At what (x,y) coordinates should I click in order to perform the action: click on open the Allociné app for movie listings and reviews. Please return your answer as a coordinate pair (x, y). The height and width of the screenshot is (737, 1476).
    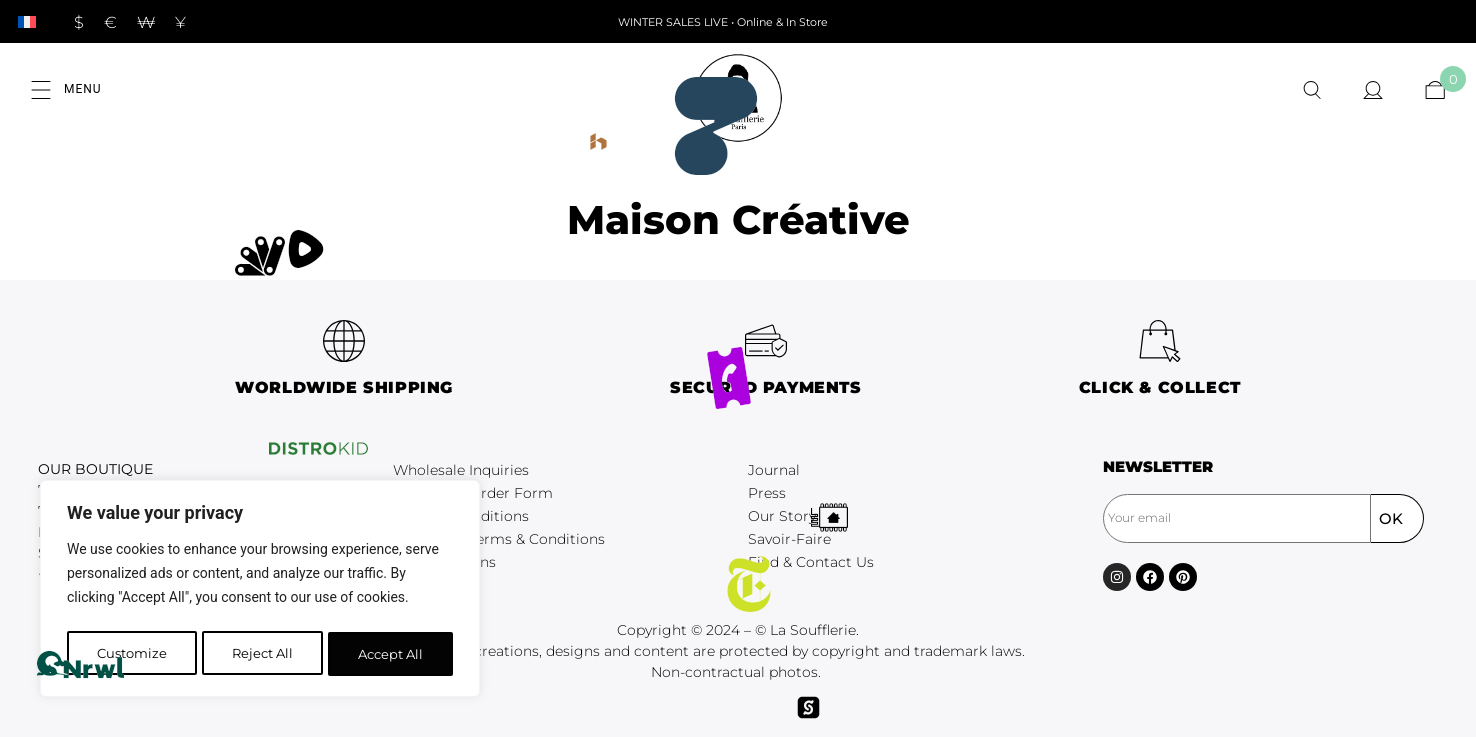
    Looking at the image, I should click on (729, 378).